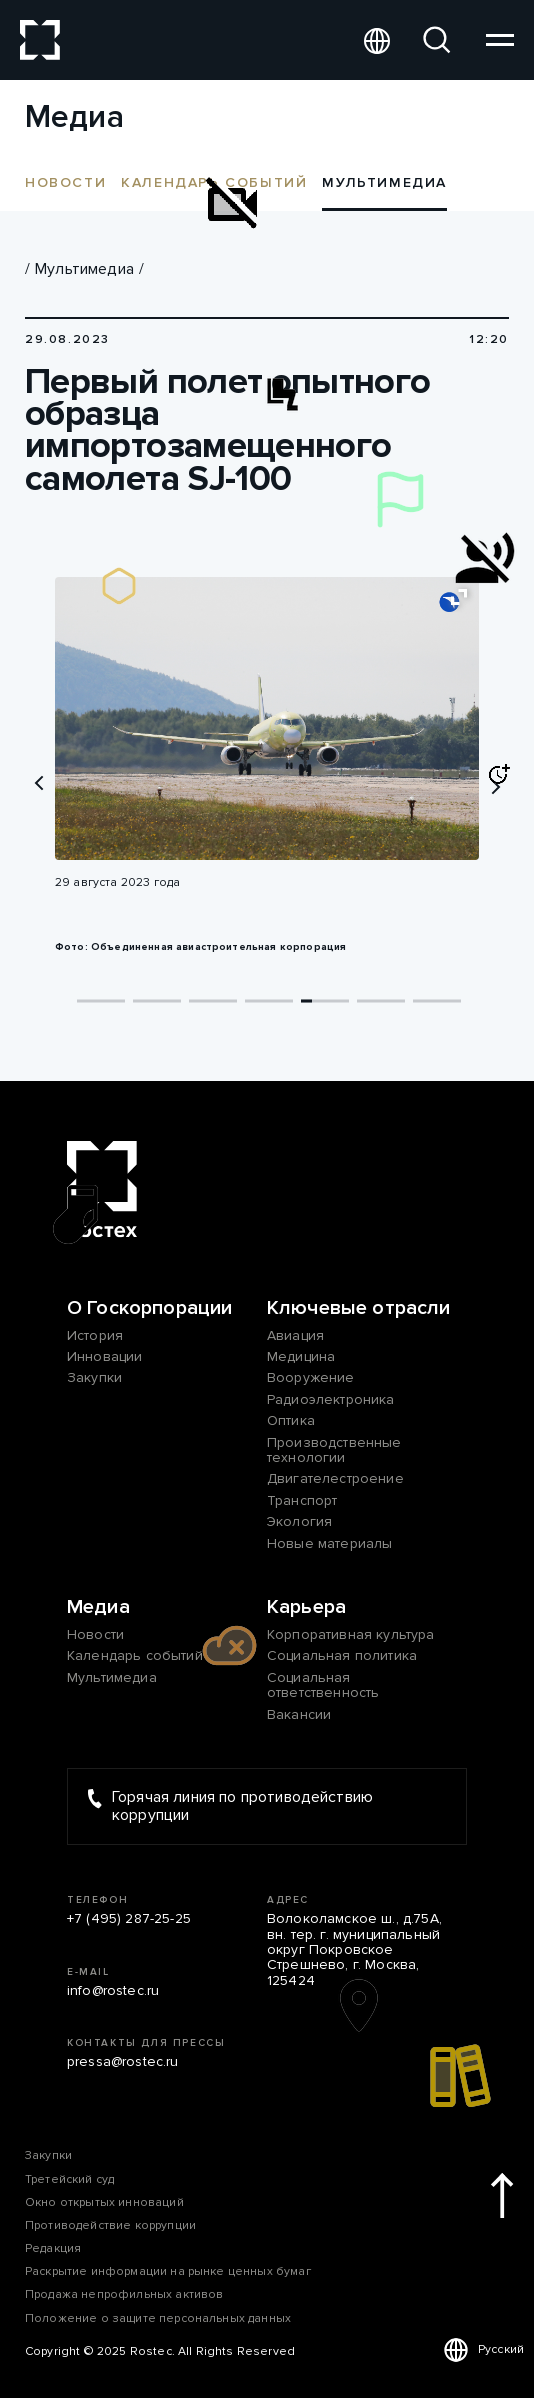  I want to click on disconnect from cloud storage, so click(229, 1645).